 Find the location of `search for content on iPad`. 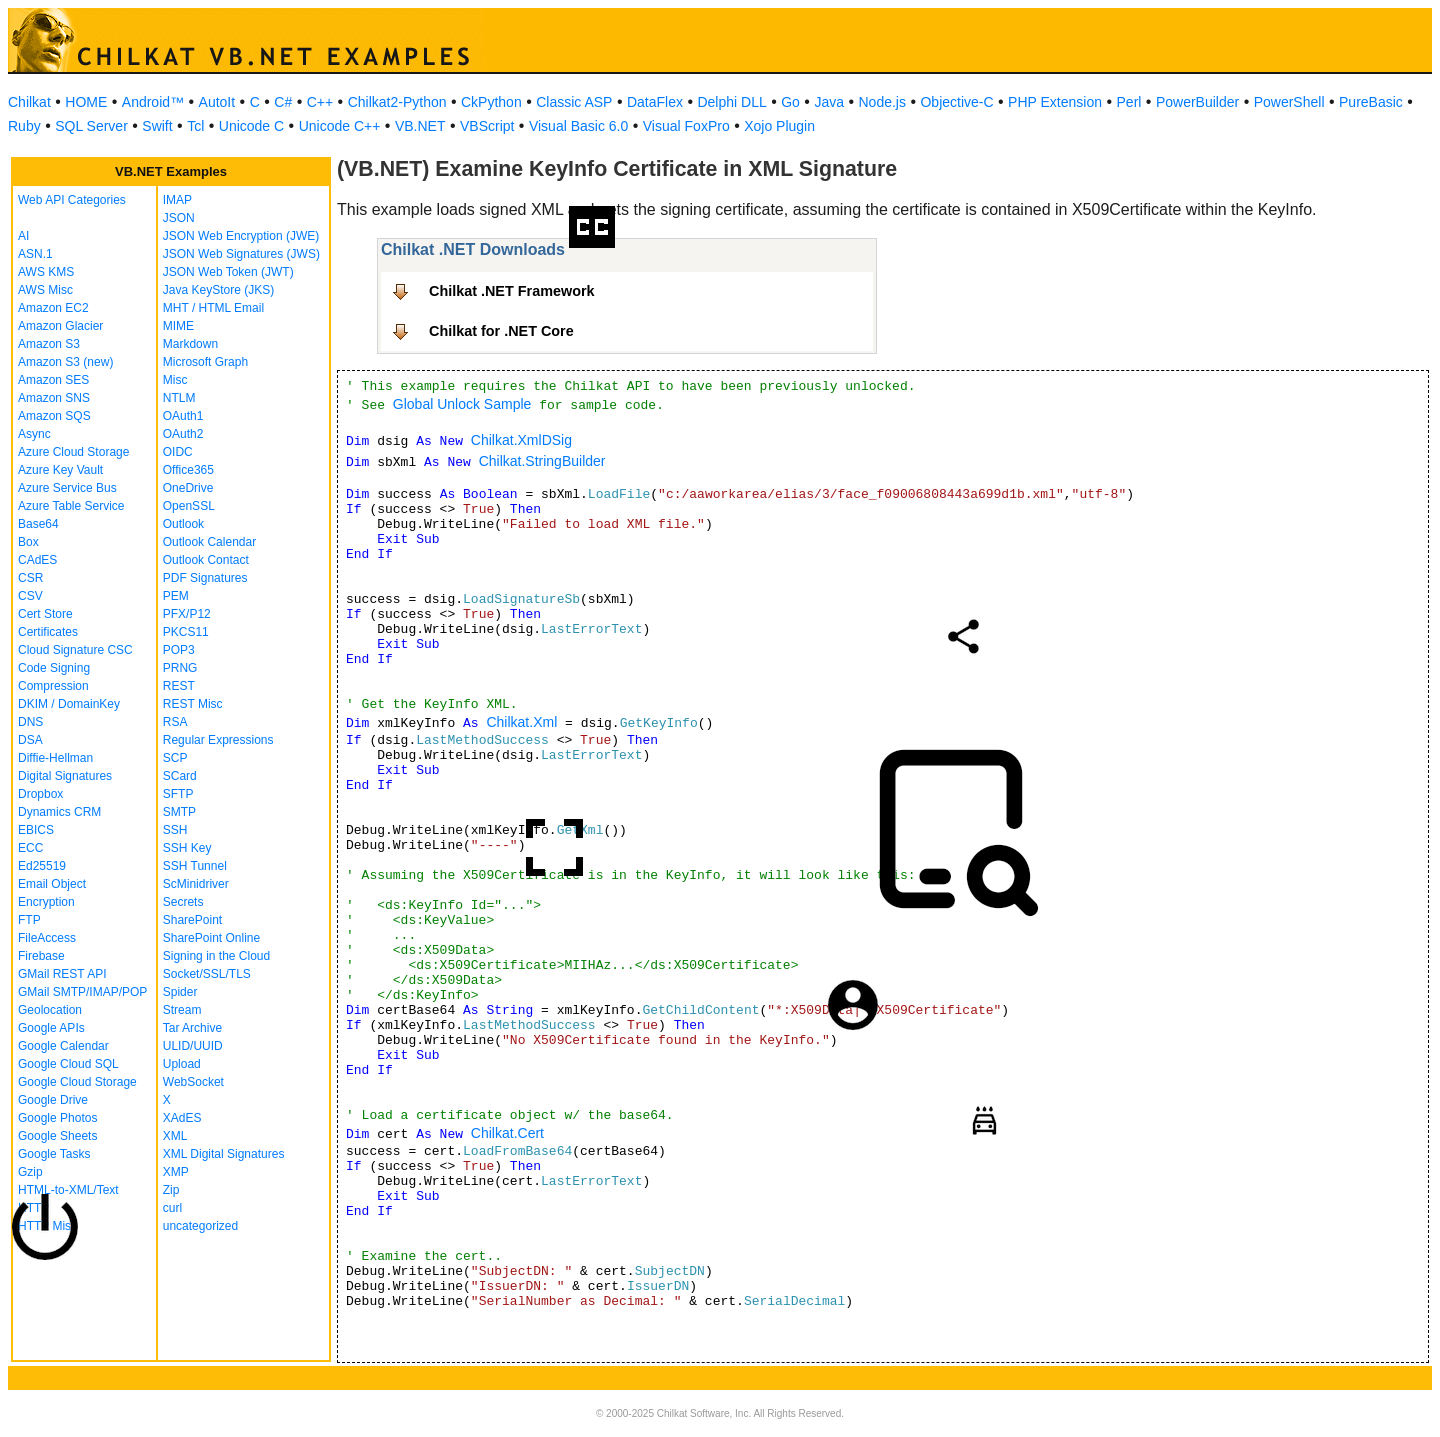

search for content on iPad is located at coordinates (951, 829).